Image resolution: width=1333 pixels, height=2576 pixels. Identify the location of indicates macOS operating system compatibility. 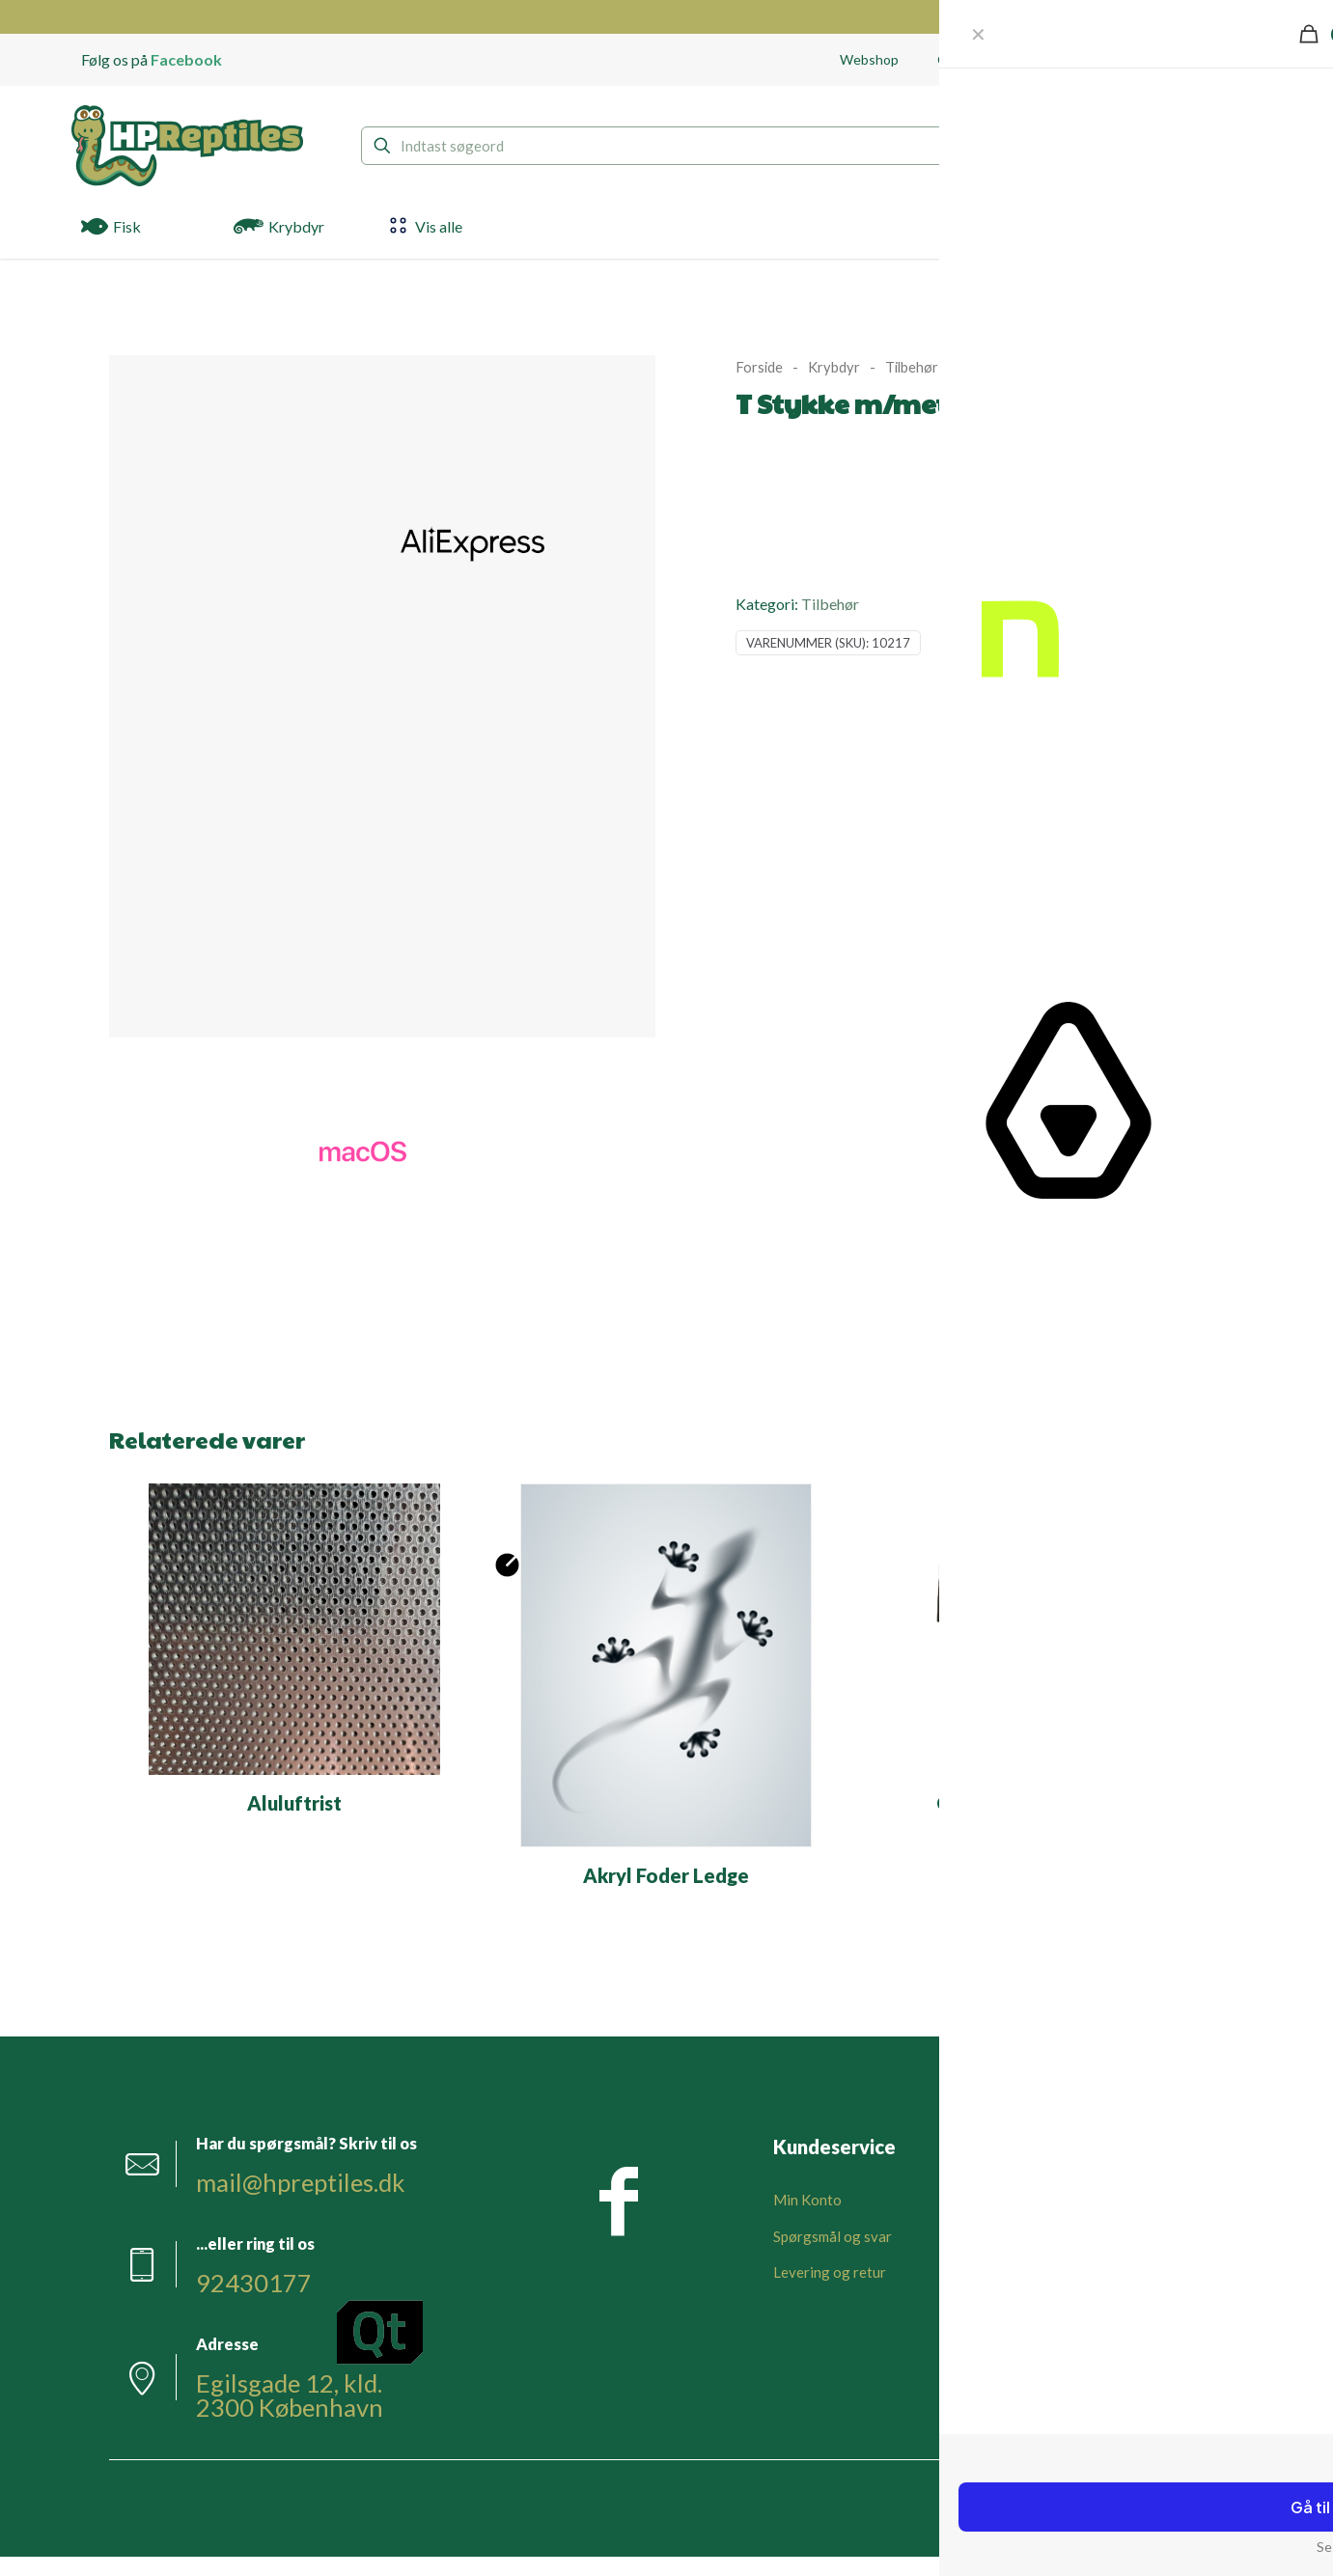
(363, 1151).